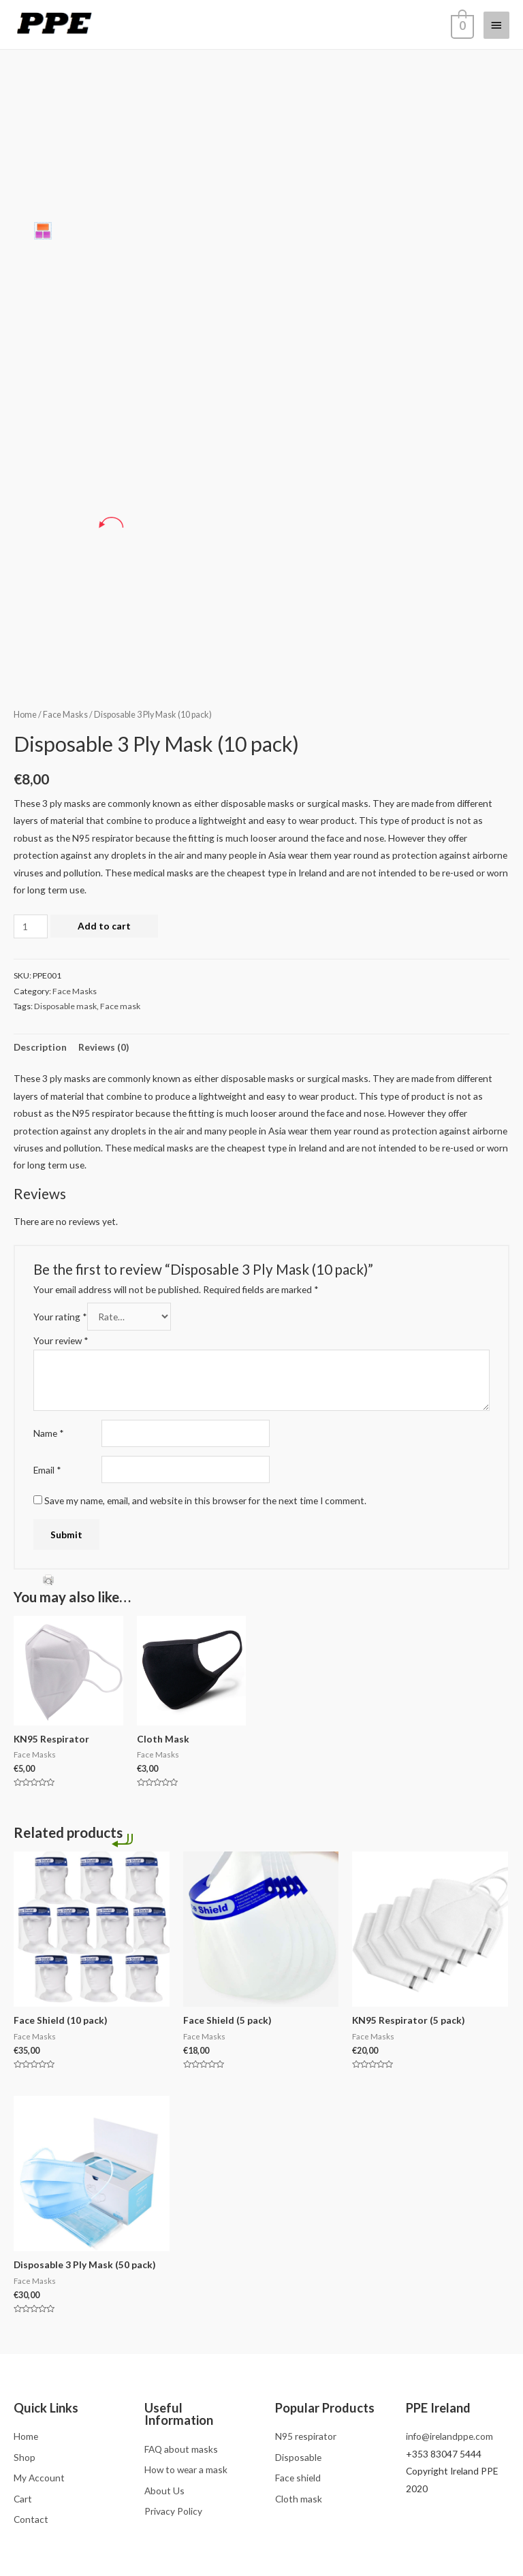  Describe the element at coordinates (122, 1839) in the screenshot. I see `reply to all recipients of an email` at that location.